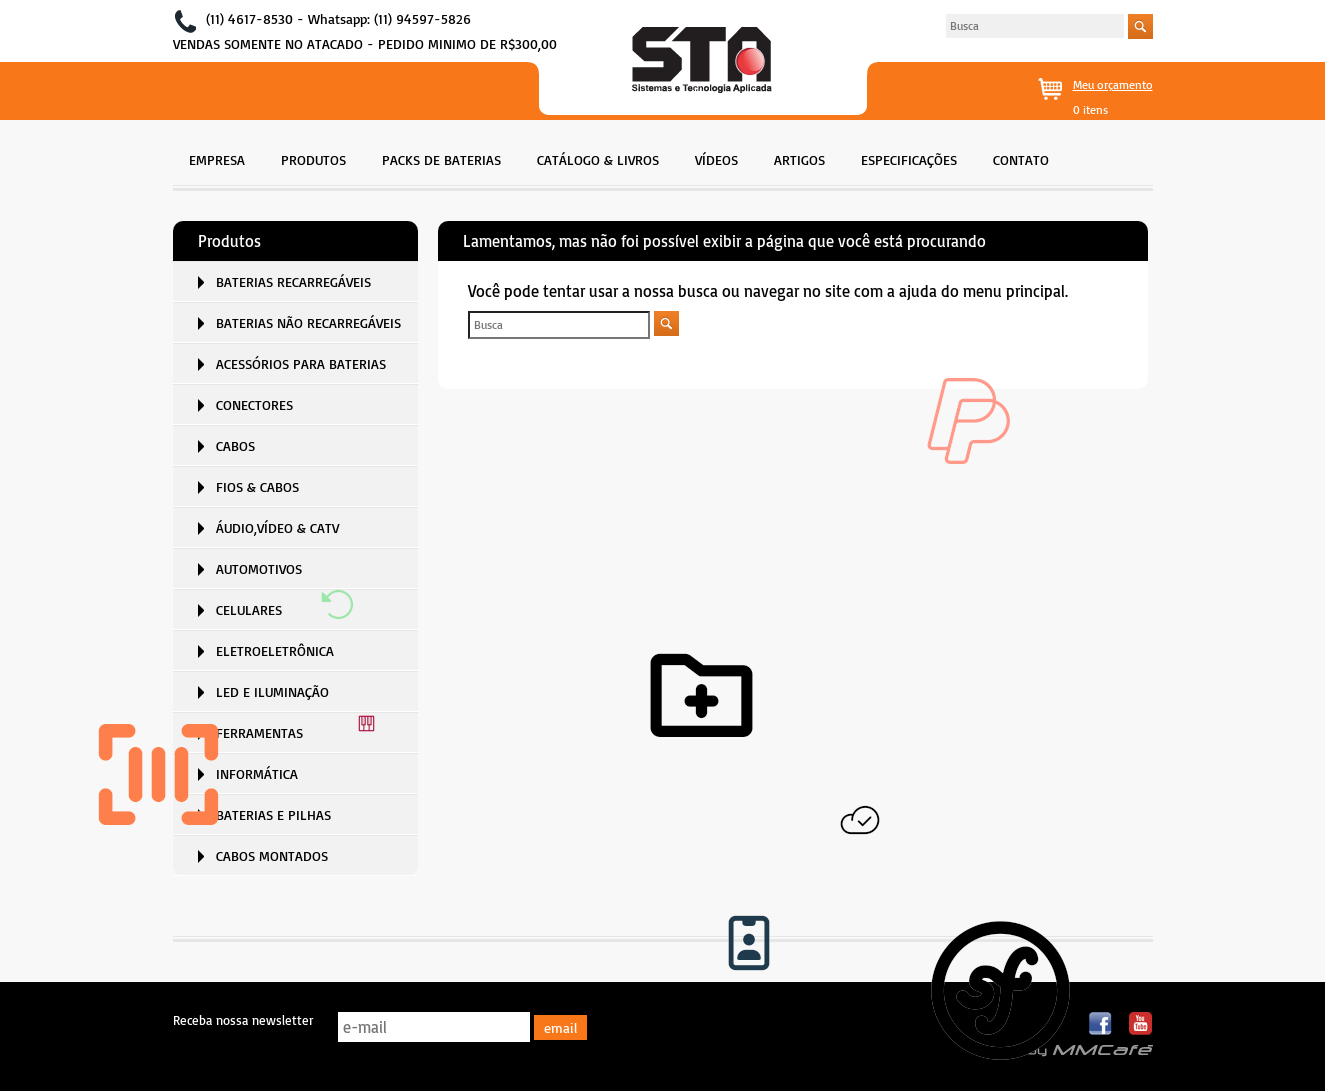  Describe the element at coordinates (366, 723) in the screenshot. I see `open music or piano app` at that location.